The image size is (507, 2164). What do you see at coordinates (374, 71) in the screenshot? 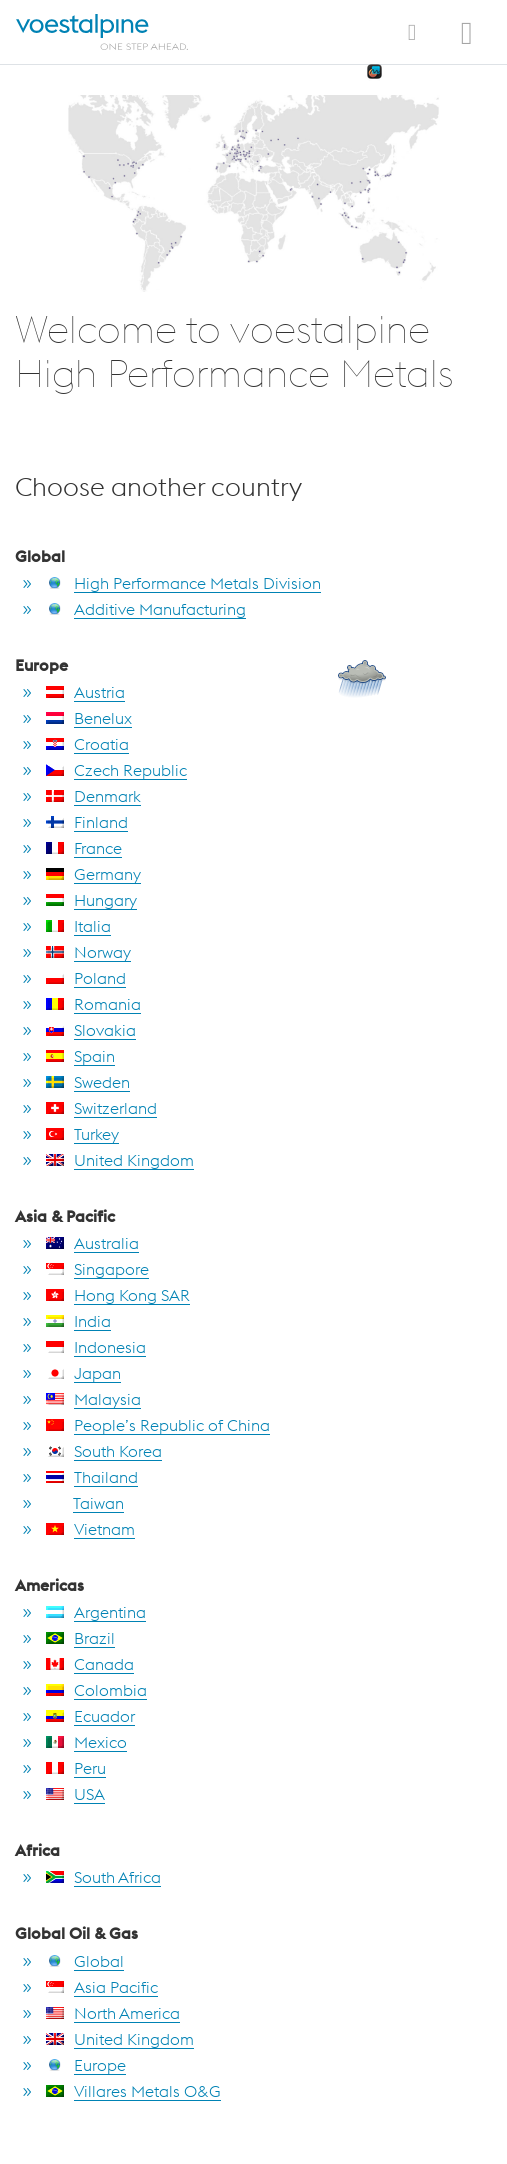
I see `open freeform app for brainstorming and sketching` at bounding box center [374, 71].